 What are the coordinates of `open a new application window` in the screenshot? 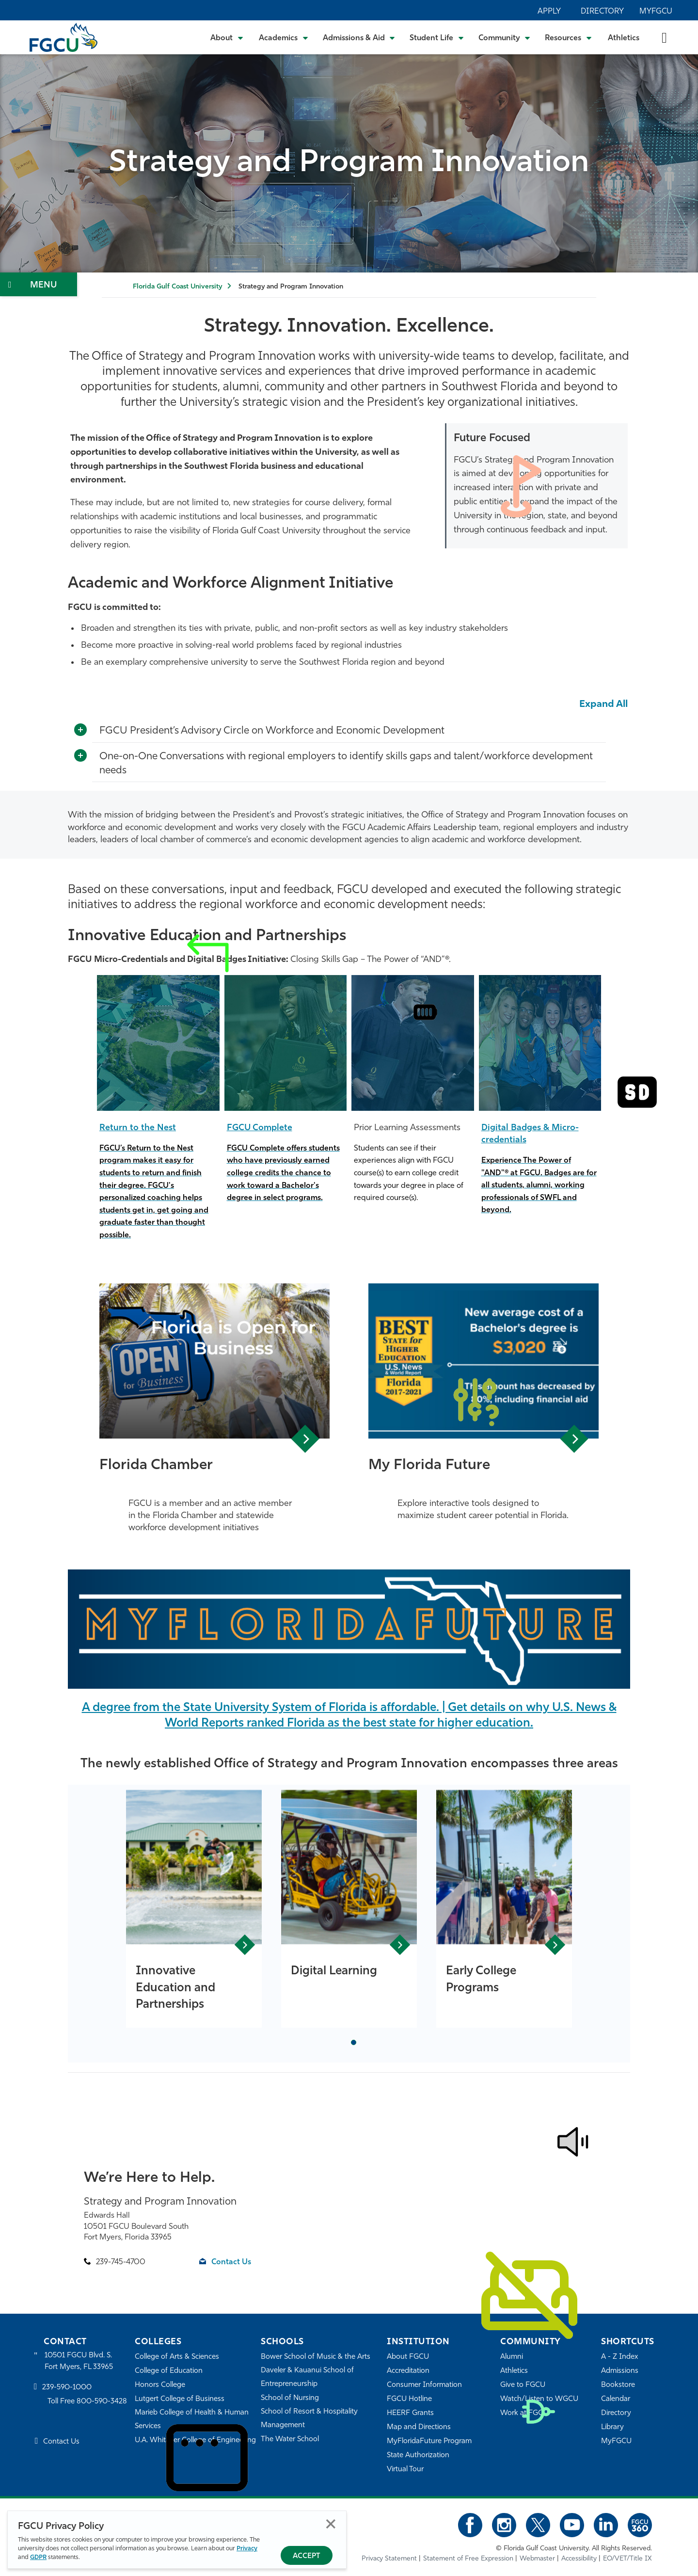 It's located at (207, 2458).